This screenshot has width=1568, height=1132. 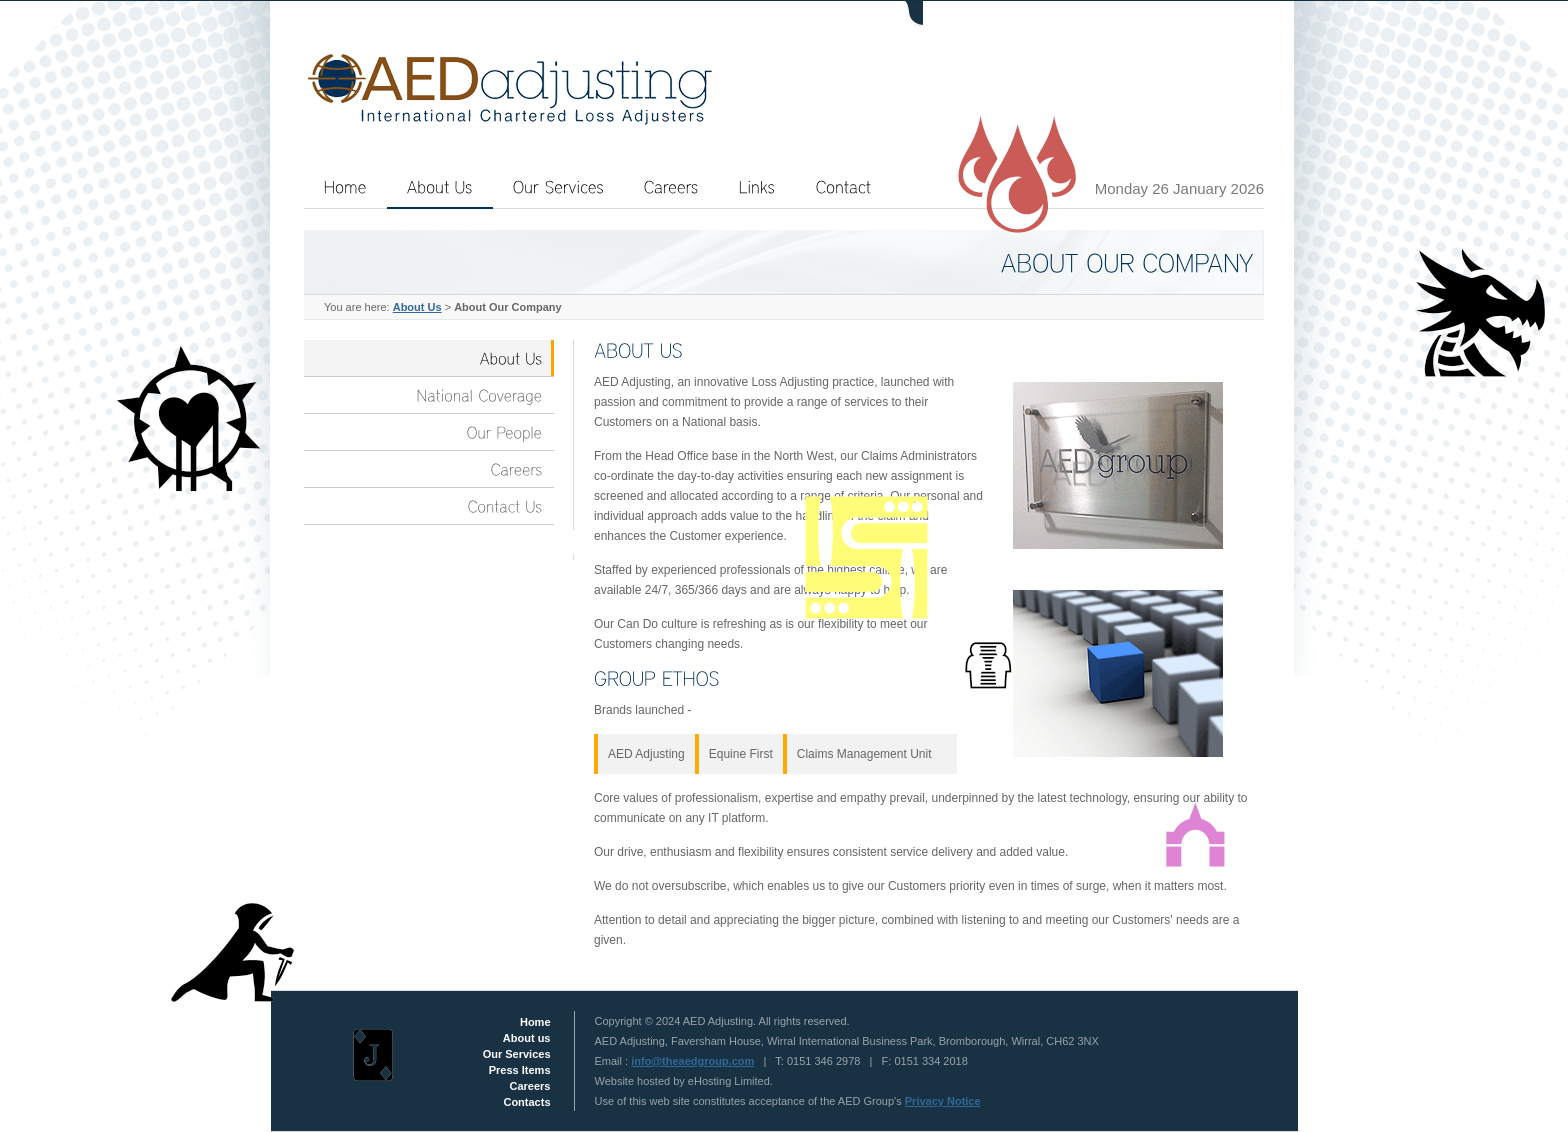 What do you see at coordinates (189, 418) in the screenshot?
I see `indicates damage or health loss in a game` at bounding box center [189, 418].